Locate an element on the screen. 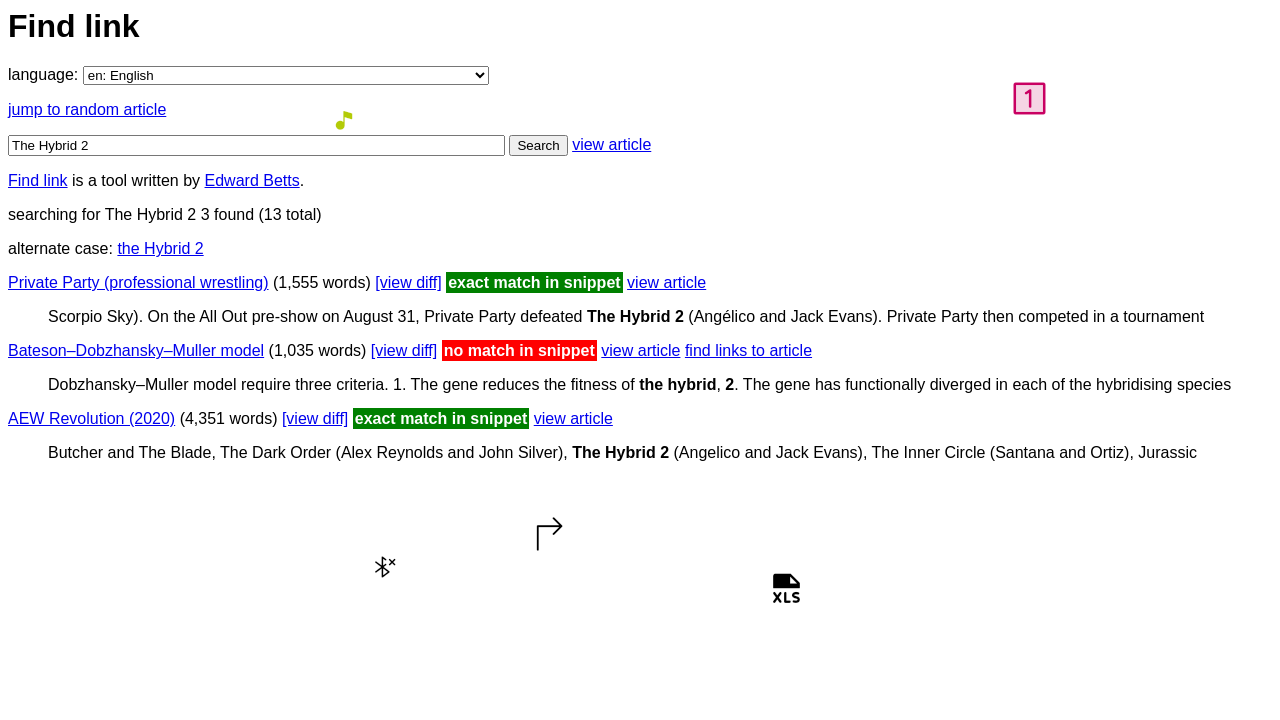 The image size is (1280, 720). bluetooth is disabled or unavailable is located at coordinates (384, 567).